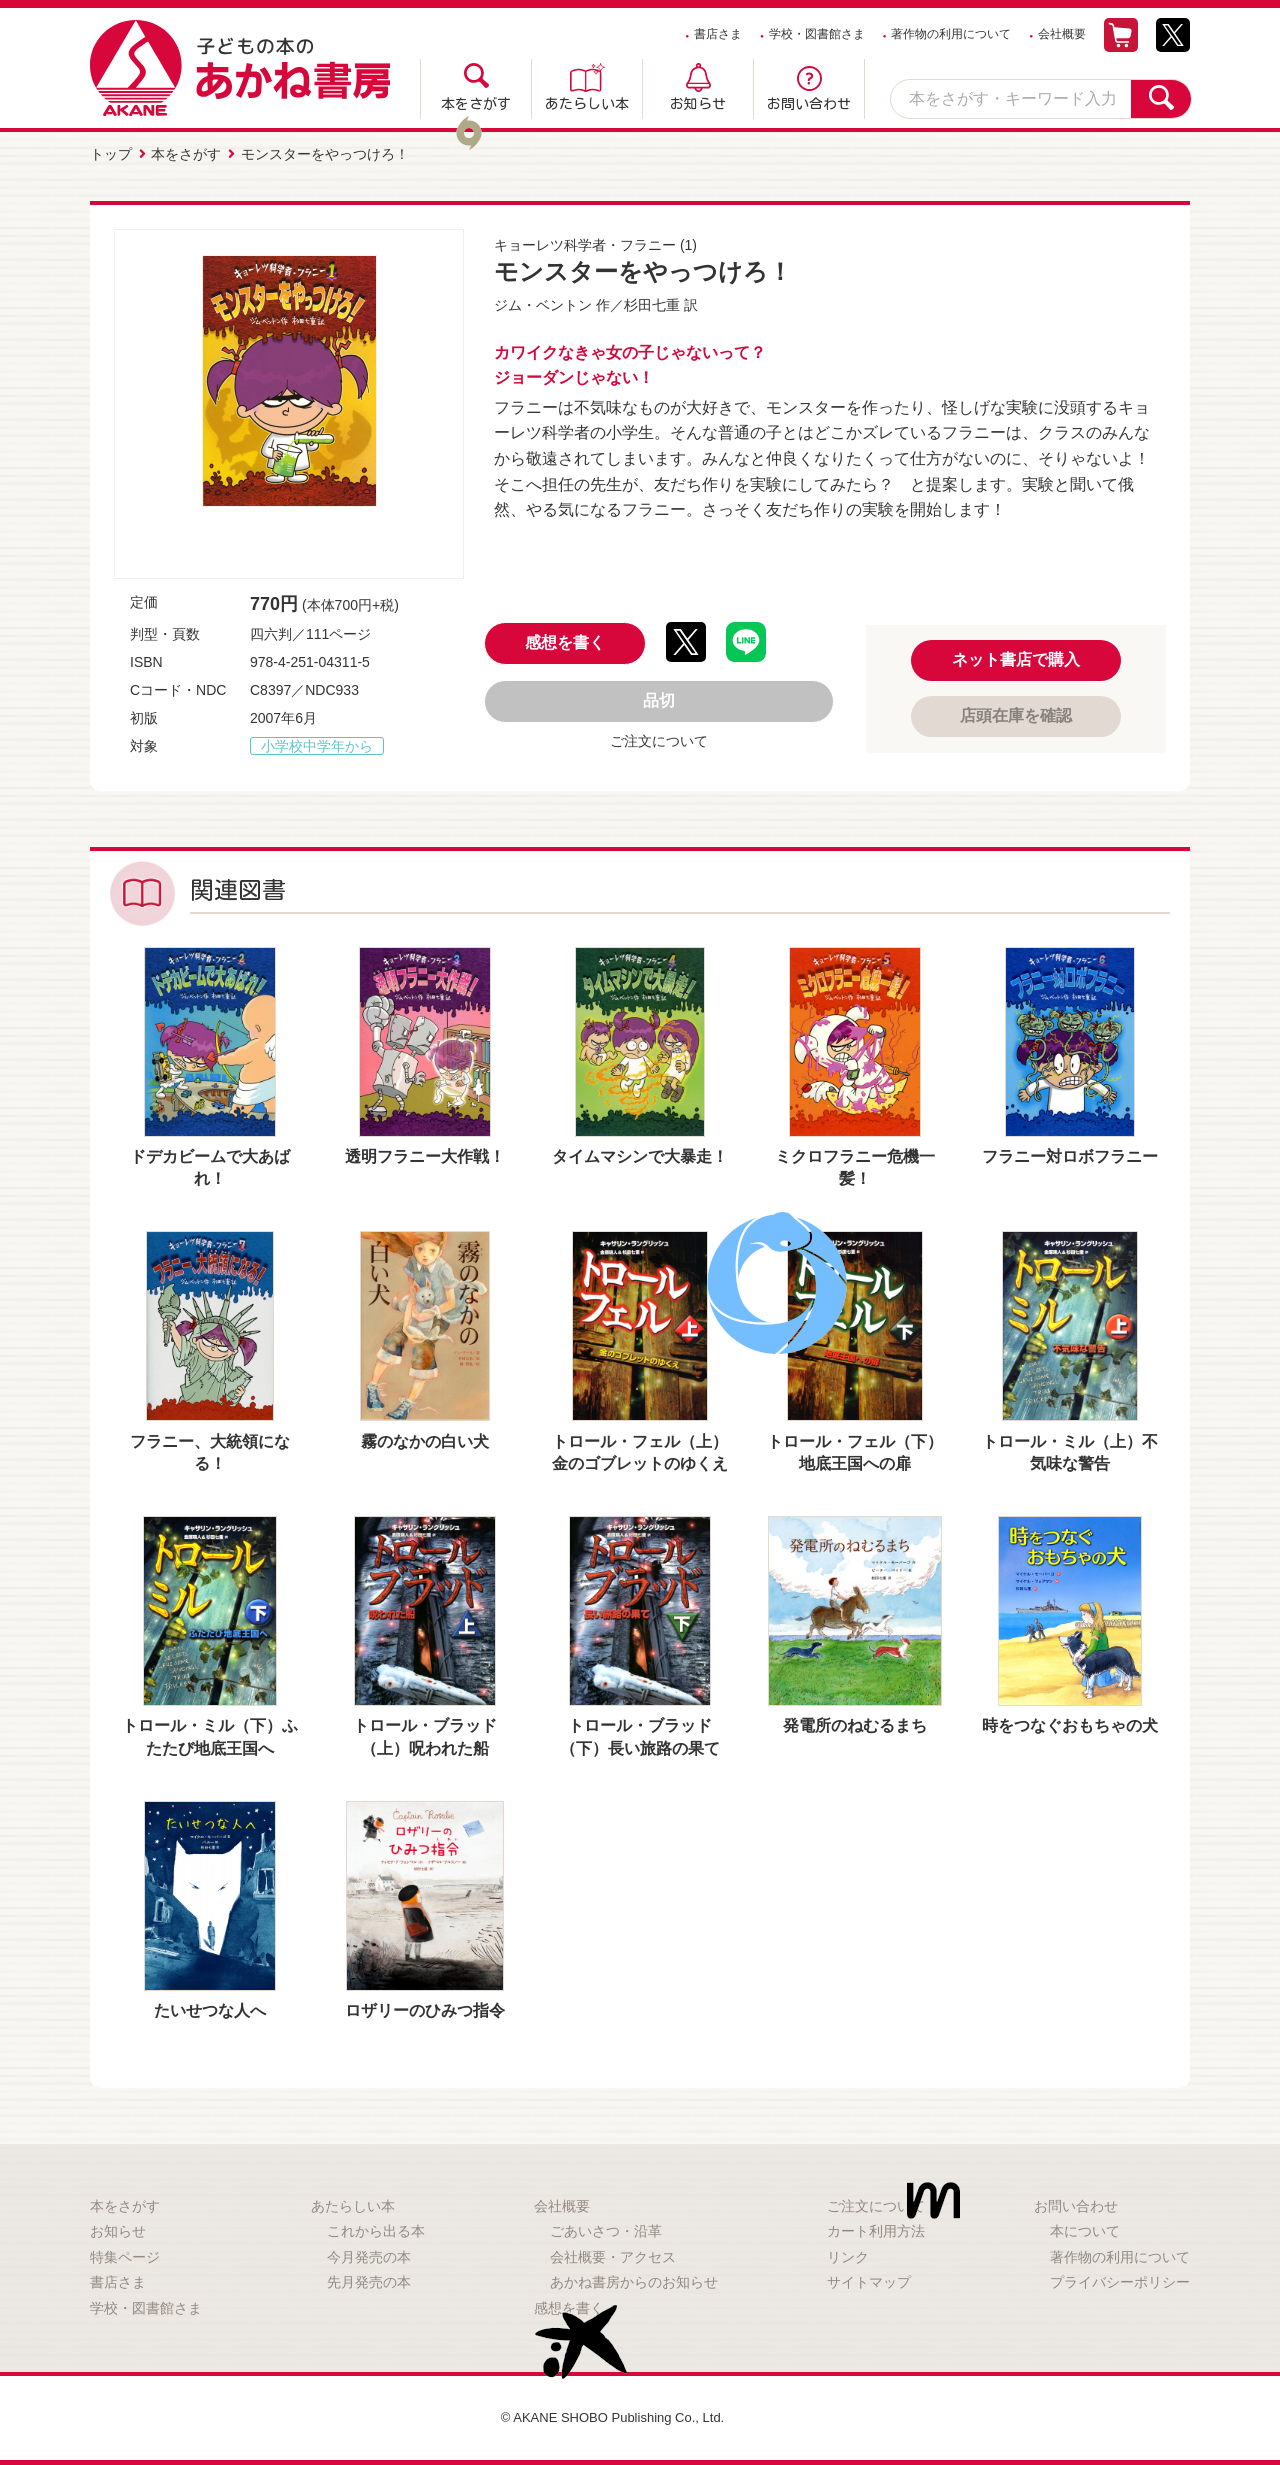  I want to click on PyPy Python interpreter branding, so click(777, 1283).